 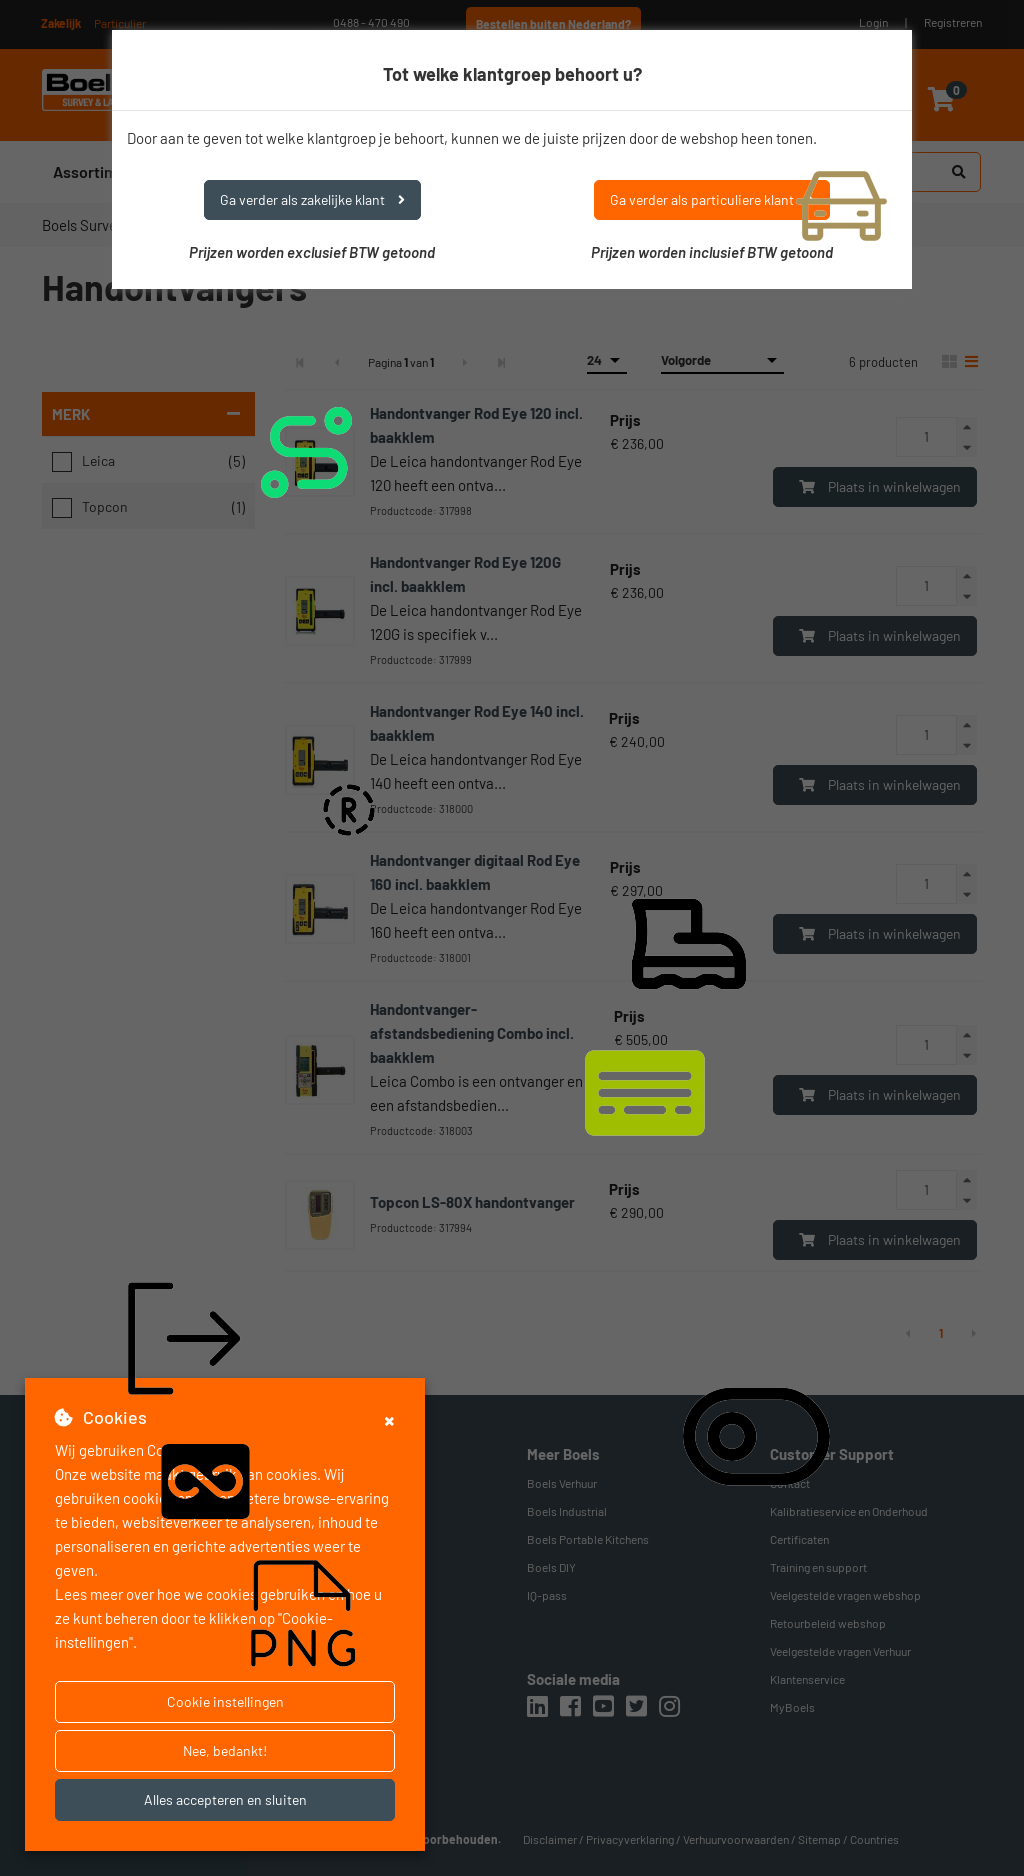 I want to click on indicates unlimited or infinite capacity, so click(x=205, y=1481).